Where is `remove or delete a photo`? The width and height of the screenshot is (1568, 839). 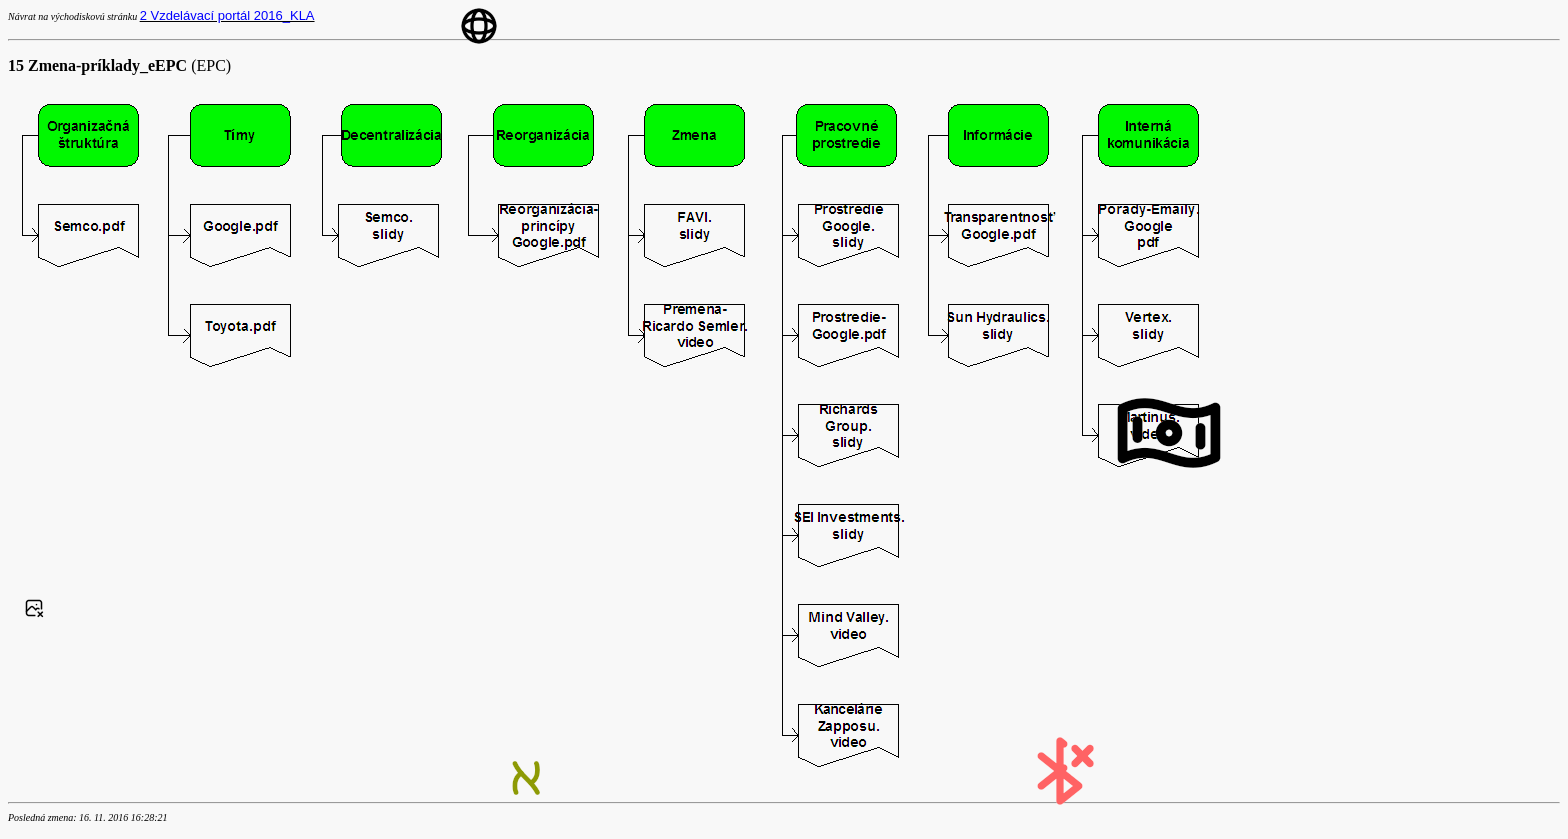 remove or delete a photo is located at coordinates (34, 608).